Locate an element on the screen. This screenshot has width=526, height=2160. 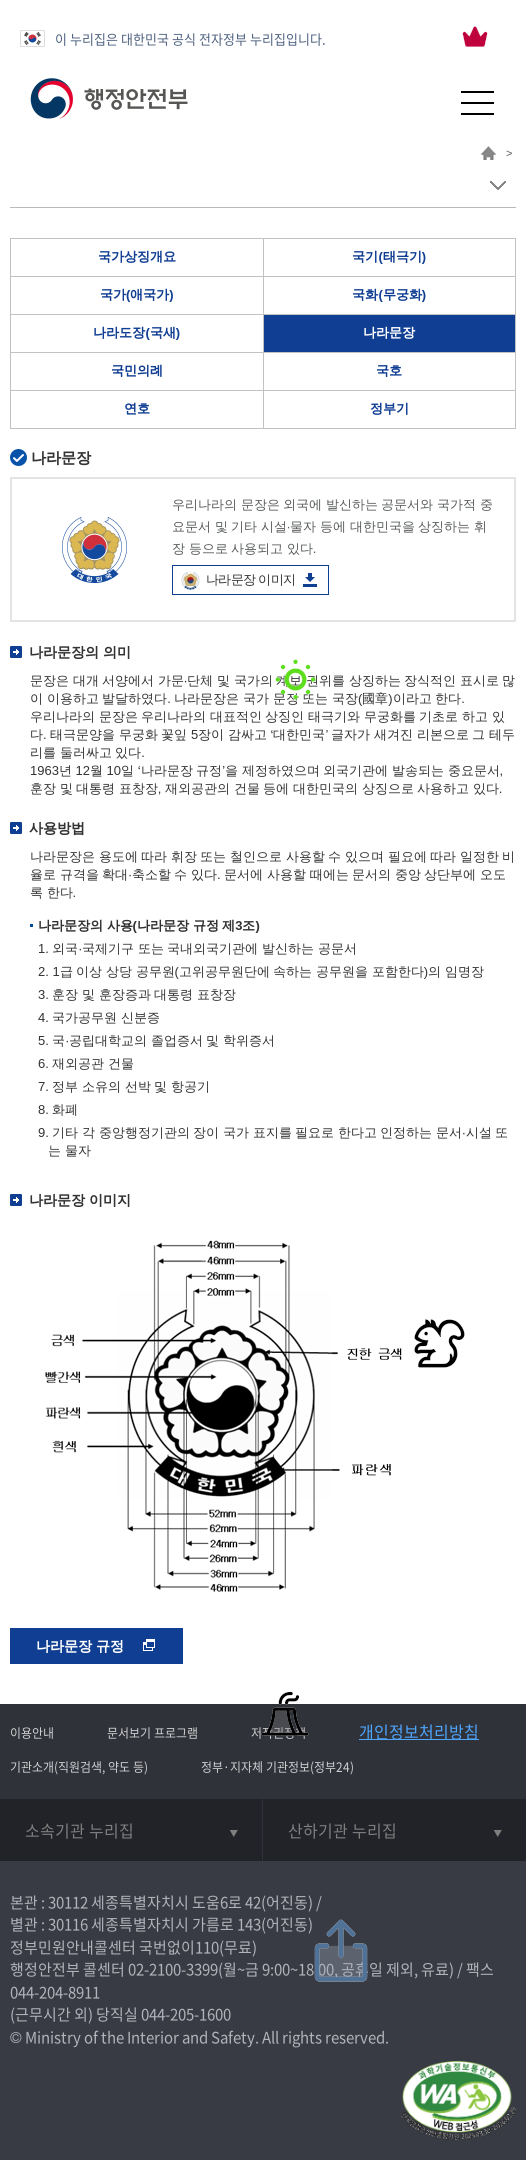
access squirrel version control settings is located at coordinates (439, 1342).